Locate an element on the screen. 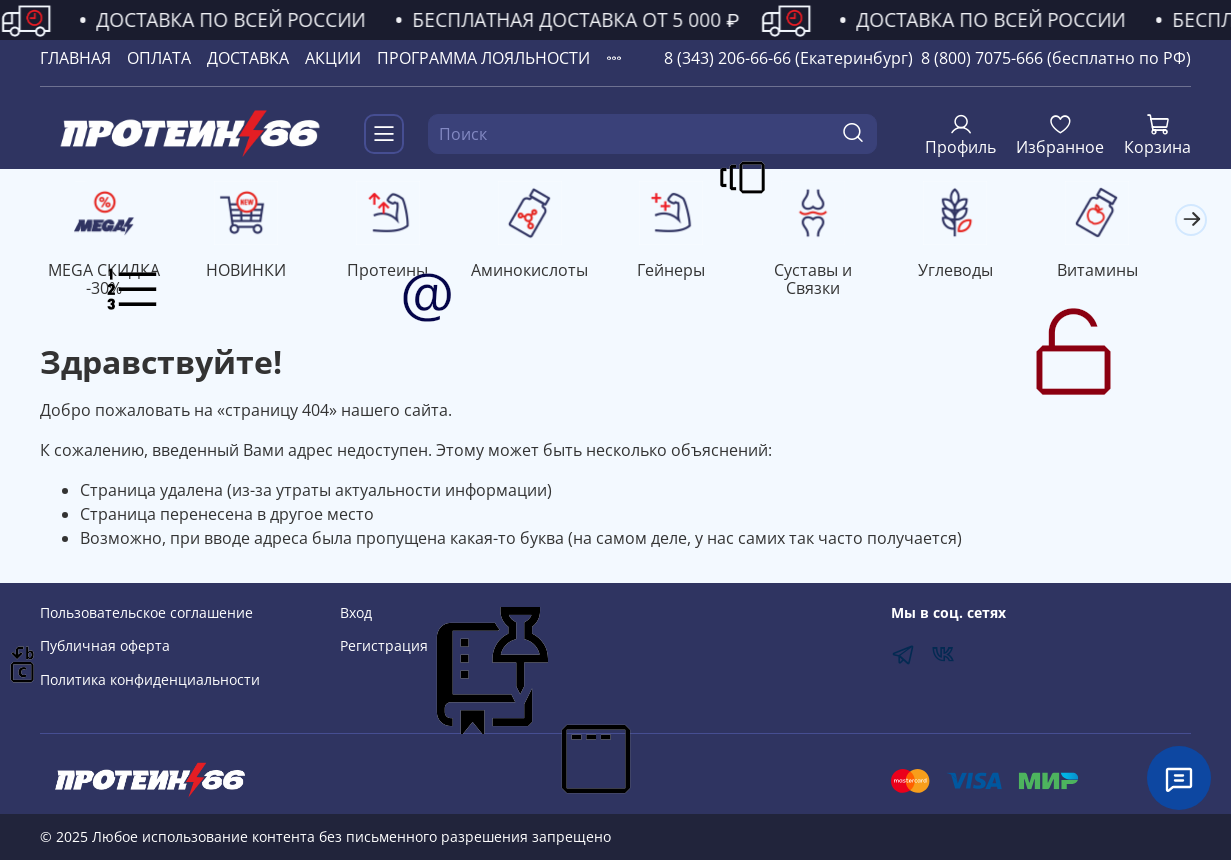  mention a user in a comment or message is located at coordinates (426, 296).